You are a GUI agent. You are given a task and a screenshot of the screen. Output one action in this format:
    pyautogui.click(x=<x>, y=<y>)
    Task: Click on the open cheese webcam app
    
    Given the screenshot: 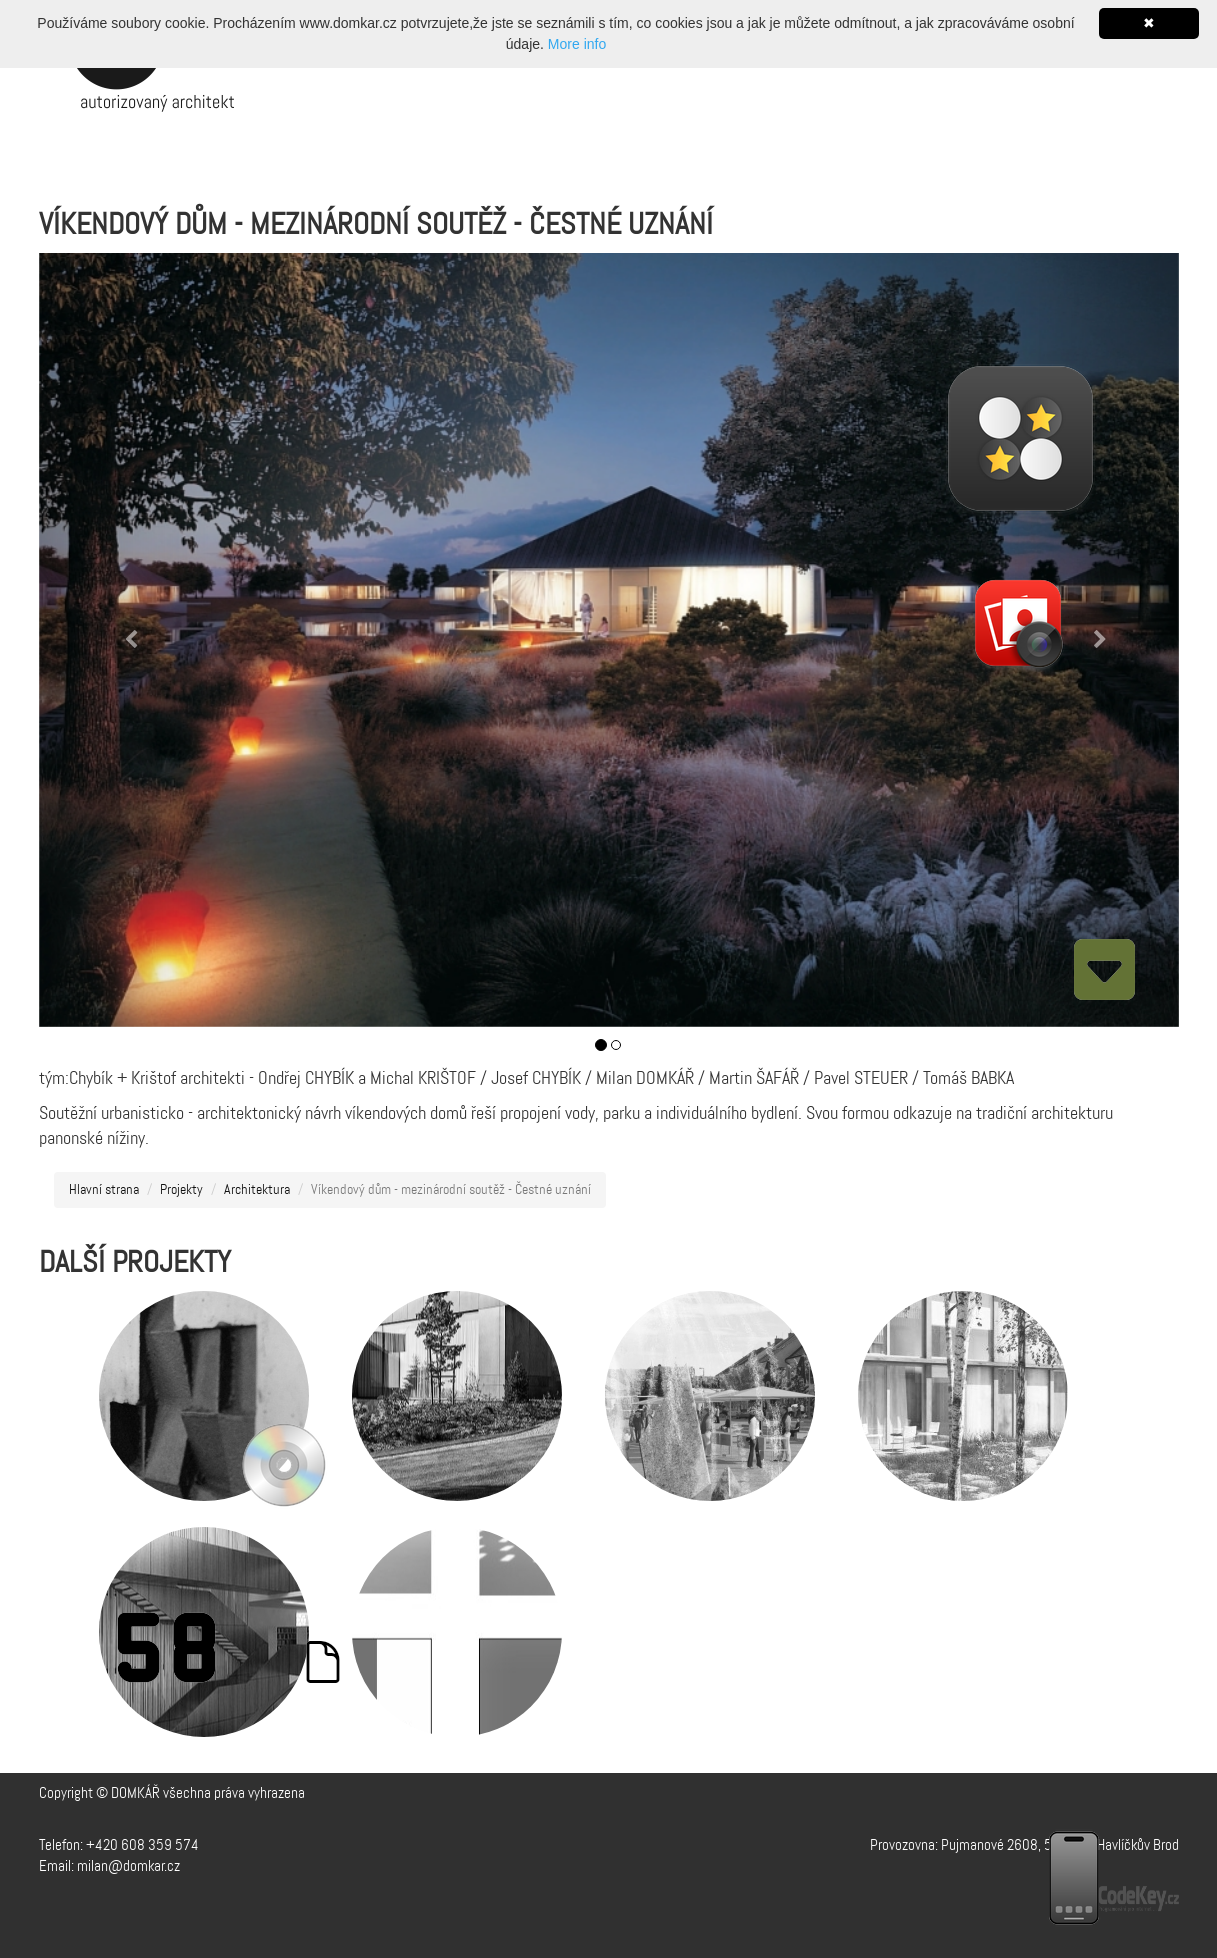 What is the action you would take?
    pyautogui.click(x=1018, y=623)
    